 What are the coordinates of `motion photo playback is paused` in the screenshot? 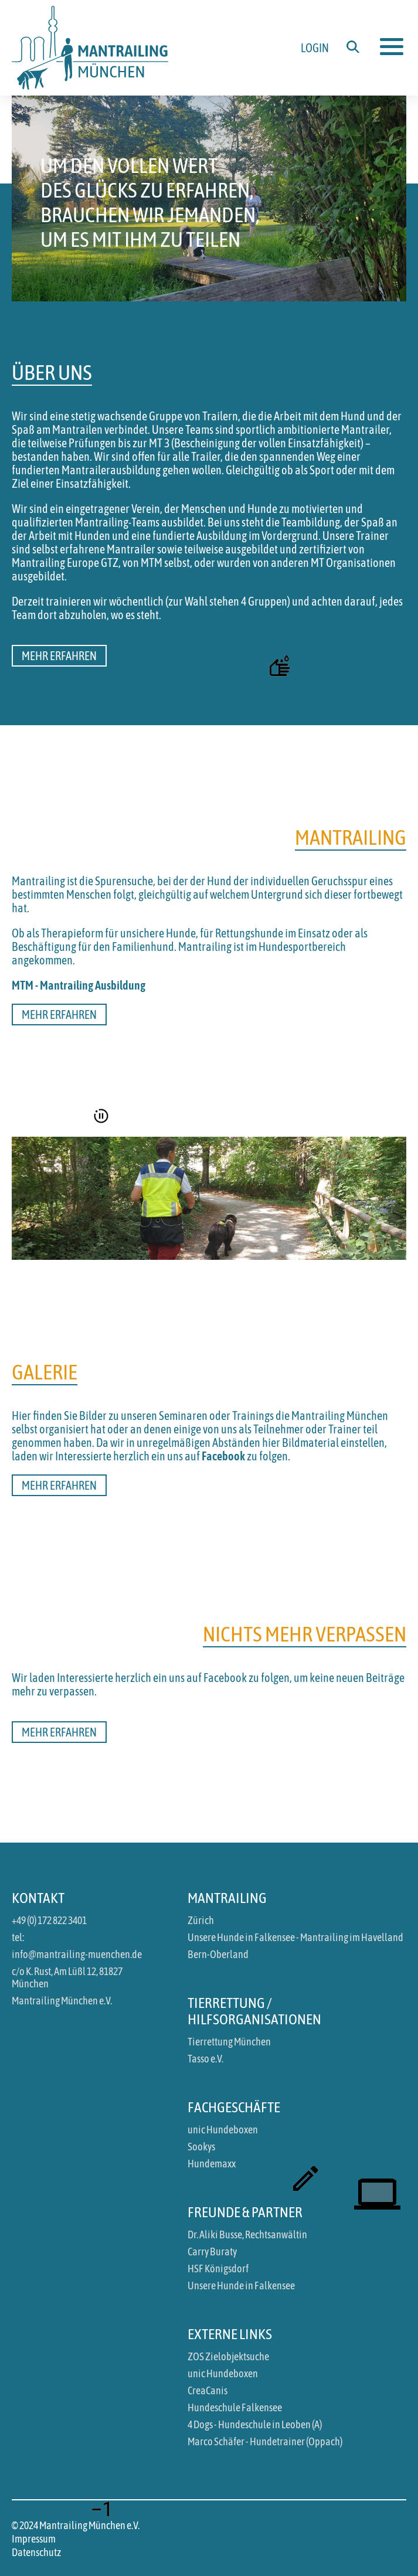 It's located at (101, 1116).